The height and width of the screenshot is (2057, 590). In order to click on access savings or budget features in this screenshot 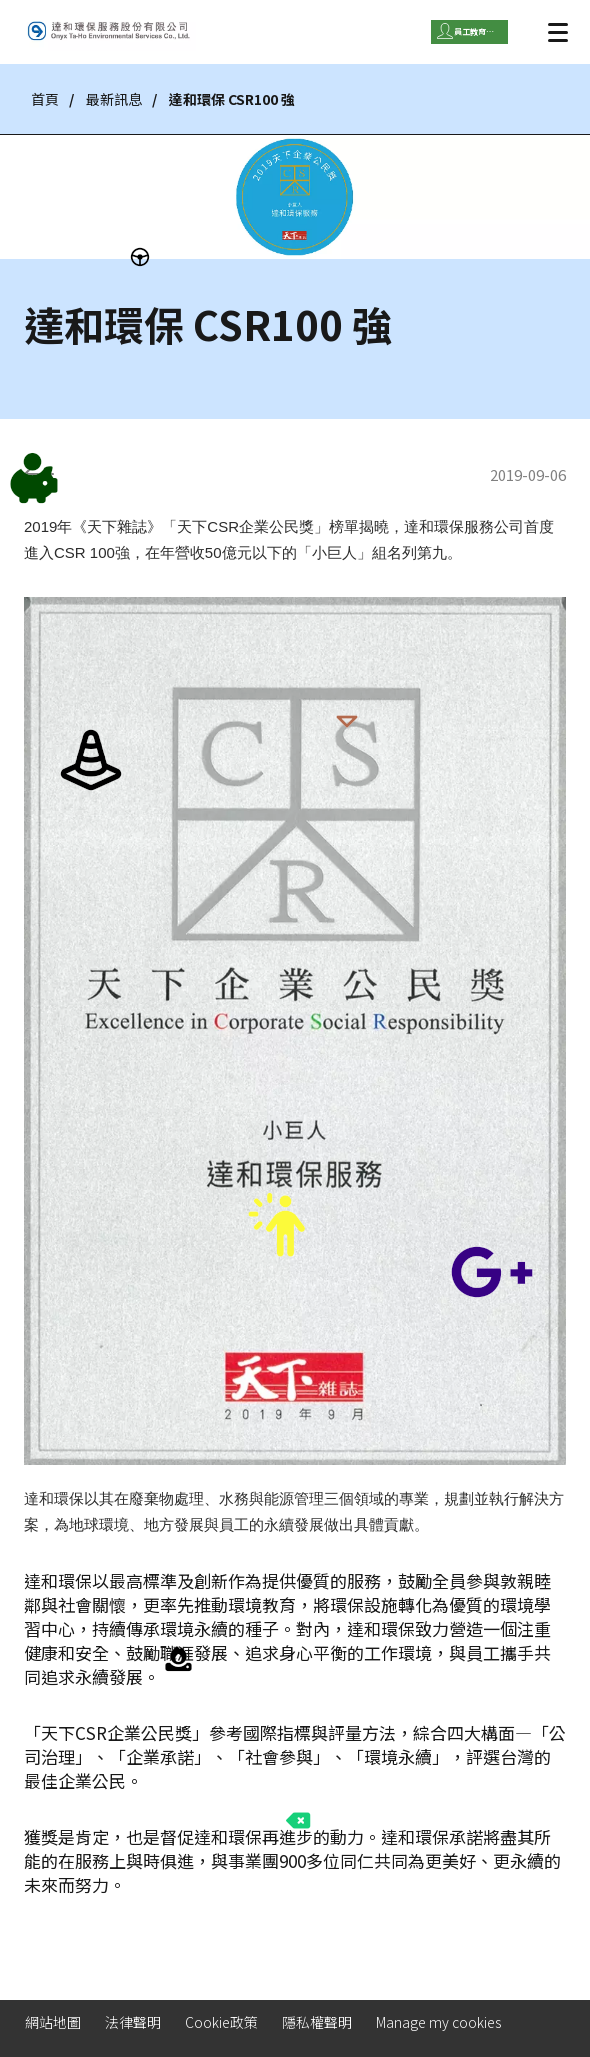, I will do `click(32, 479)`.